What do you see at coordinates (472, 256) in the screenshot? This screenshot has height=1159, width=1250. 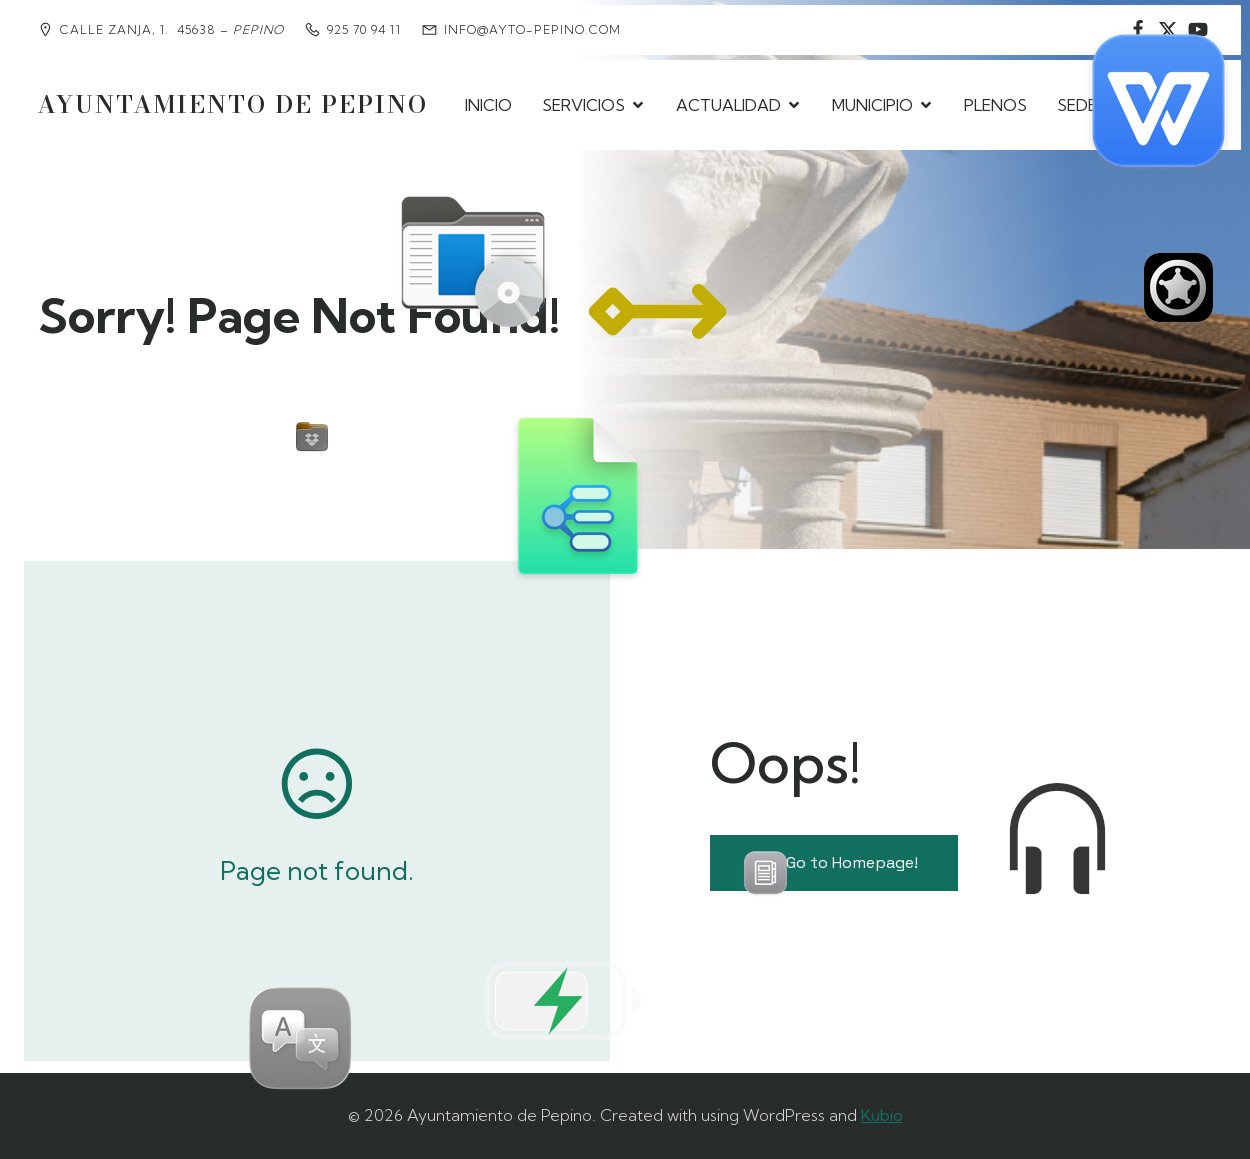 I see `open folder containing program executables` at bounding box center [472, 256].